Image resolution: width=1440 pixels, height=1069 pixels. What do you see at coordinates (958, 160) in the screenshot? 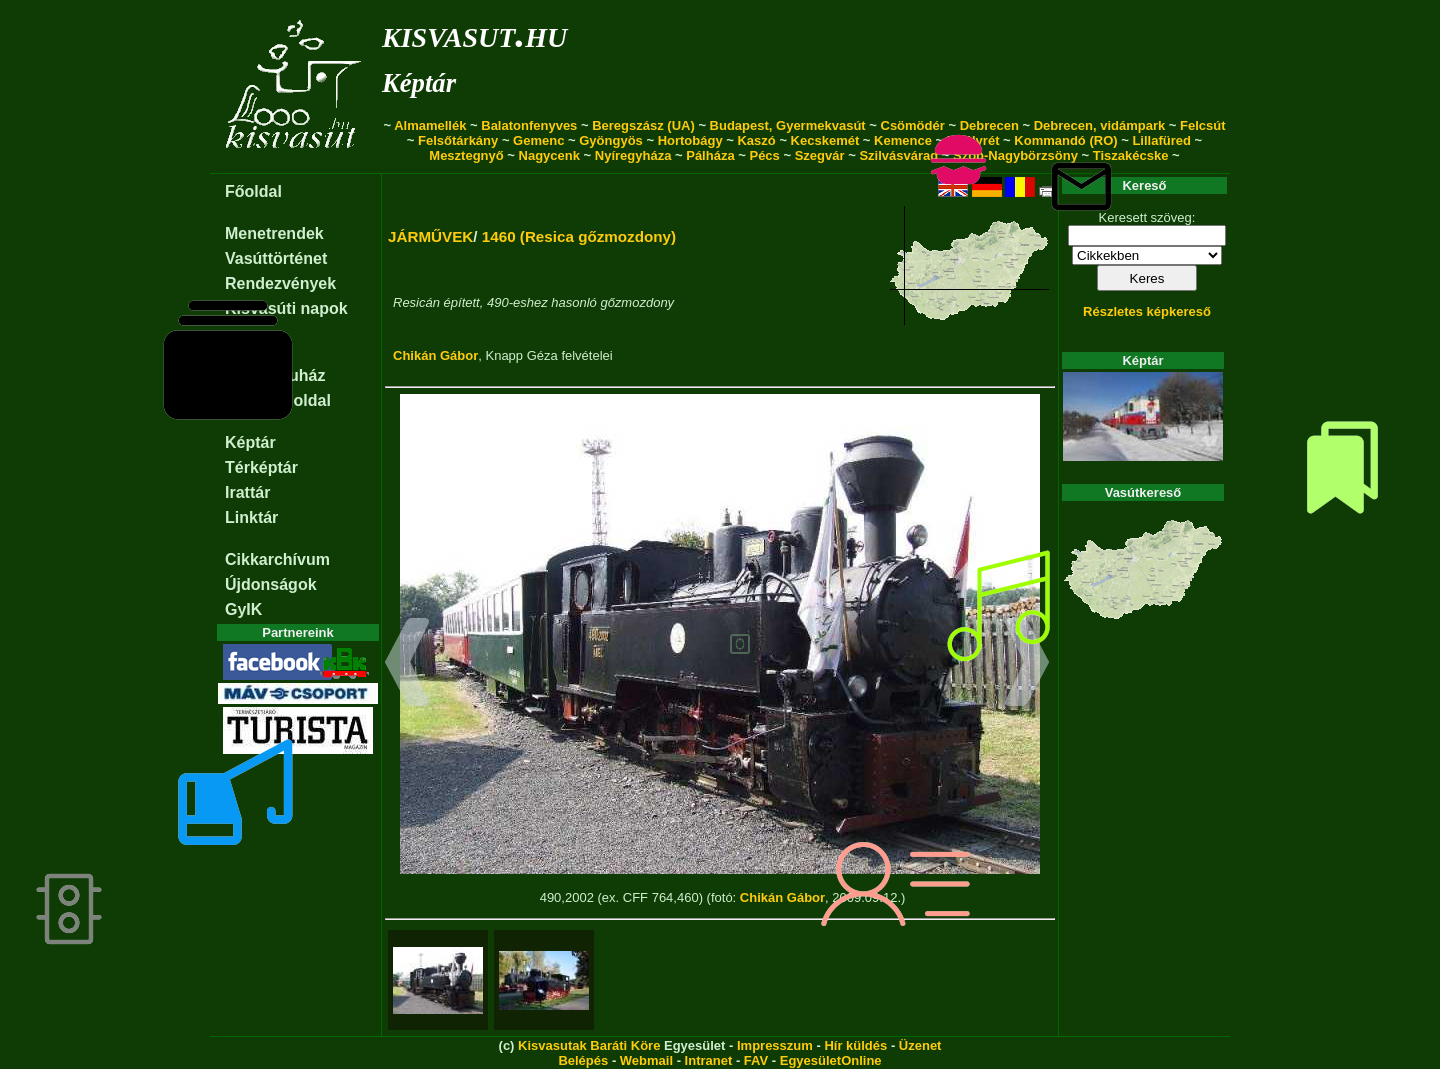
I see `open navigation menu` at bounding box center [958, 160].